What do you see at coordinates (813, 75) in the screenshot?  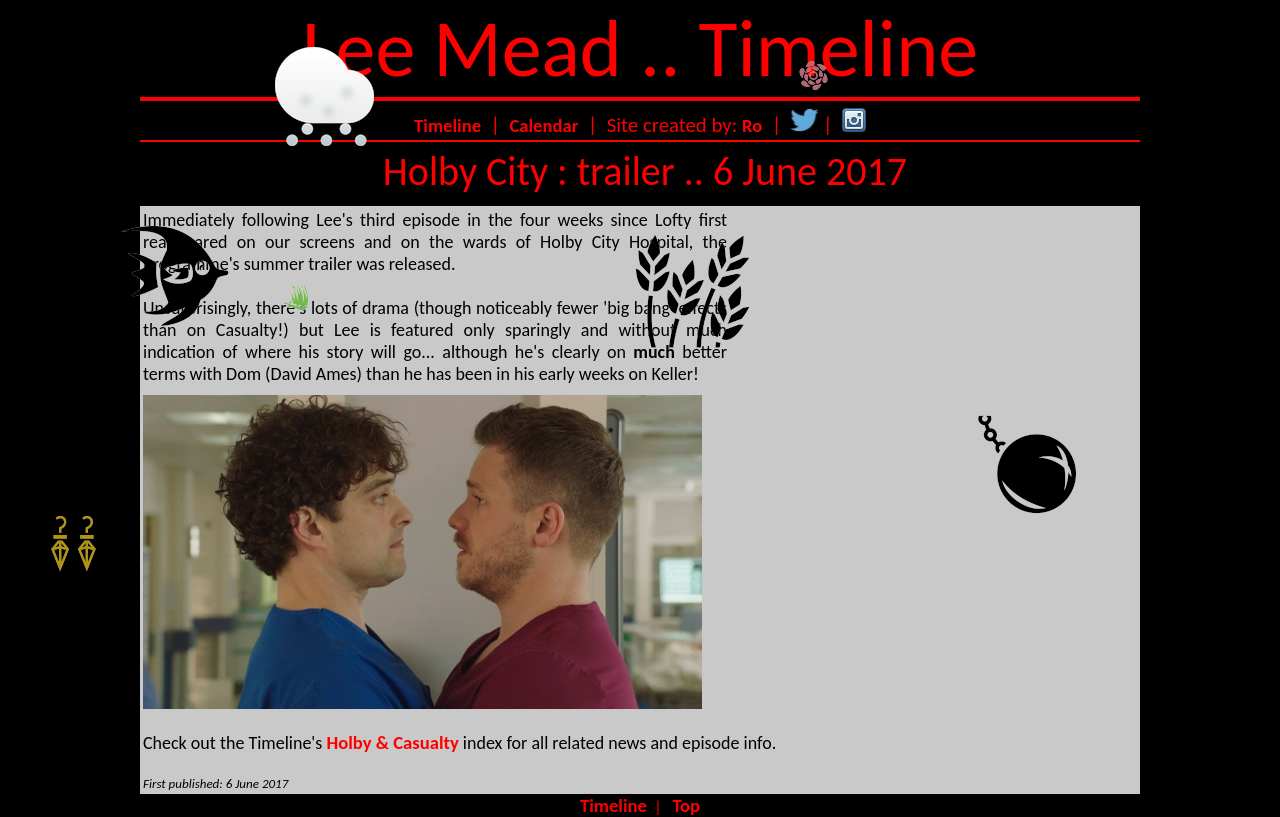 I see `indicates an oil or petroleum resource in a game` at bounding box center [813, 75].